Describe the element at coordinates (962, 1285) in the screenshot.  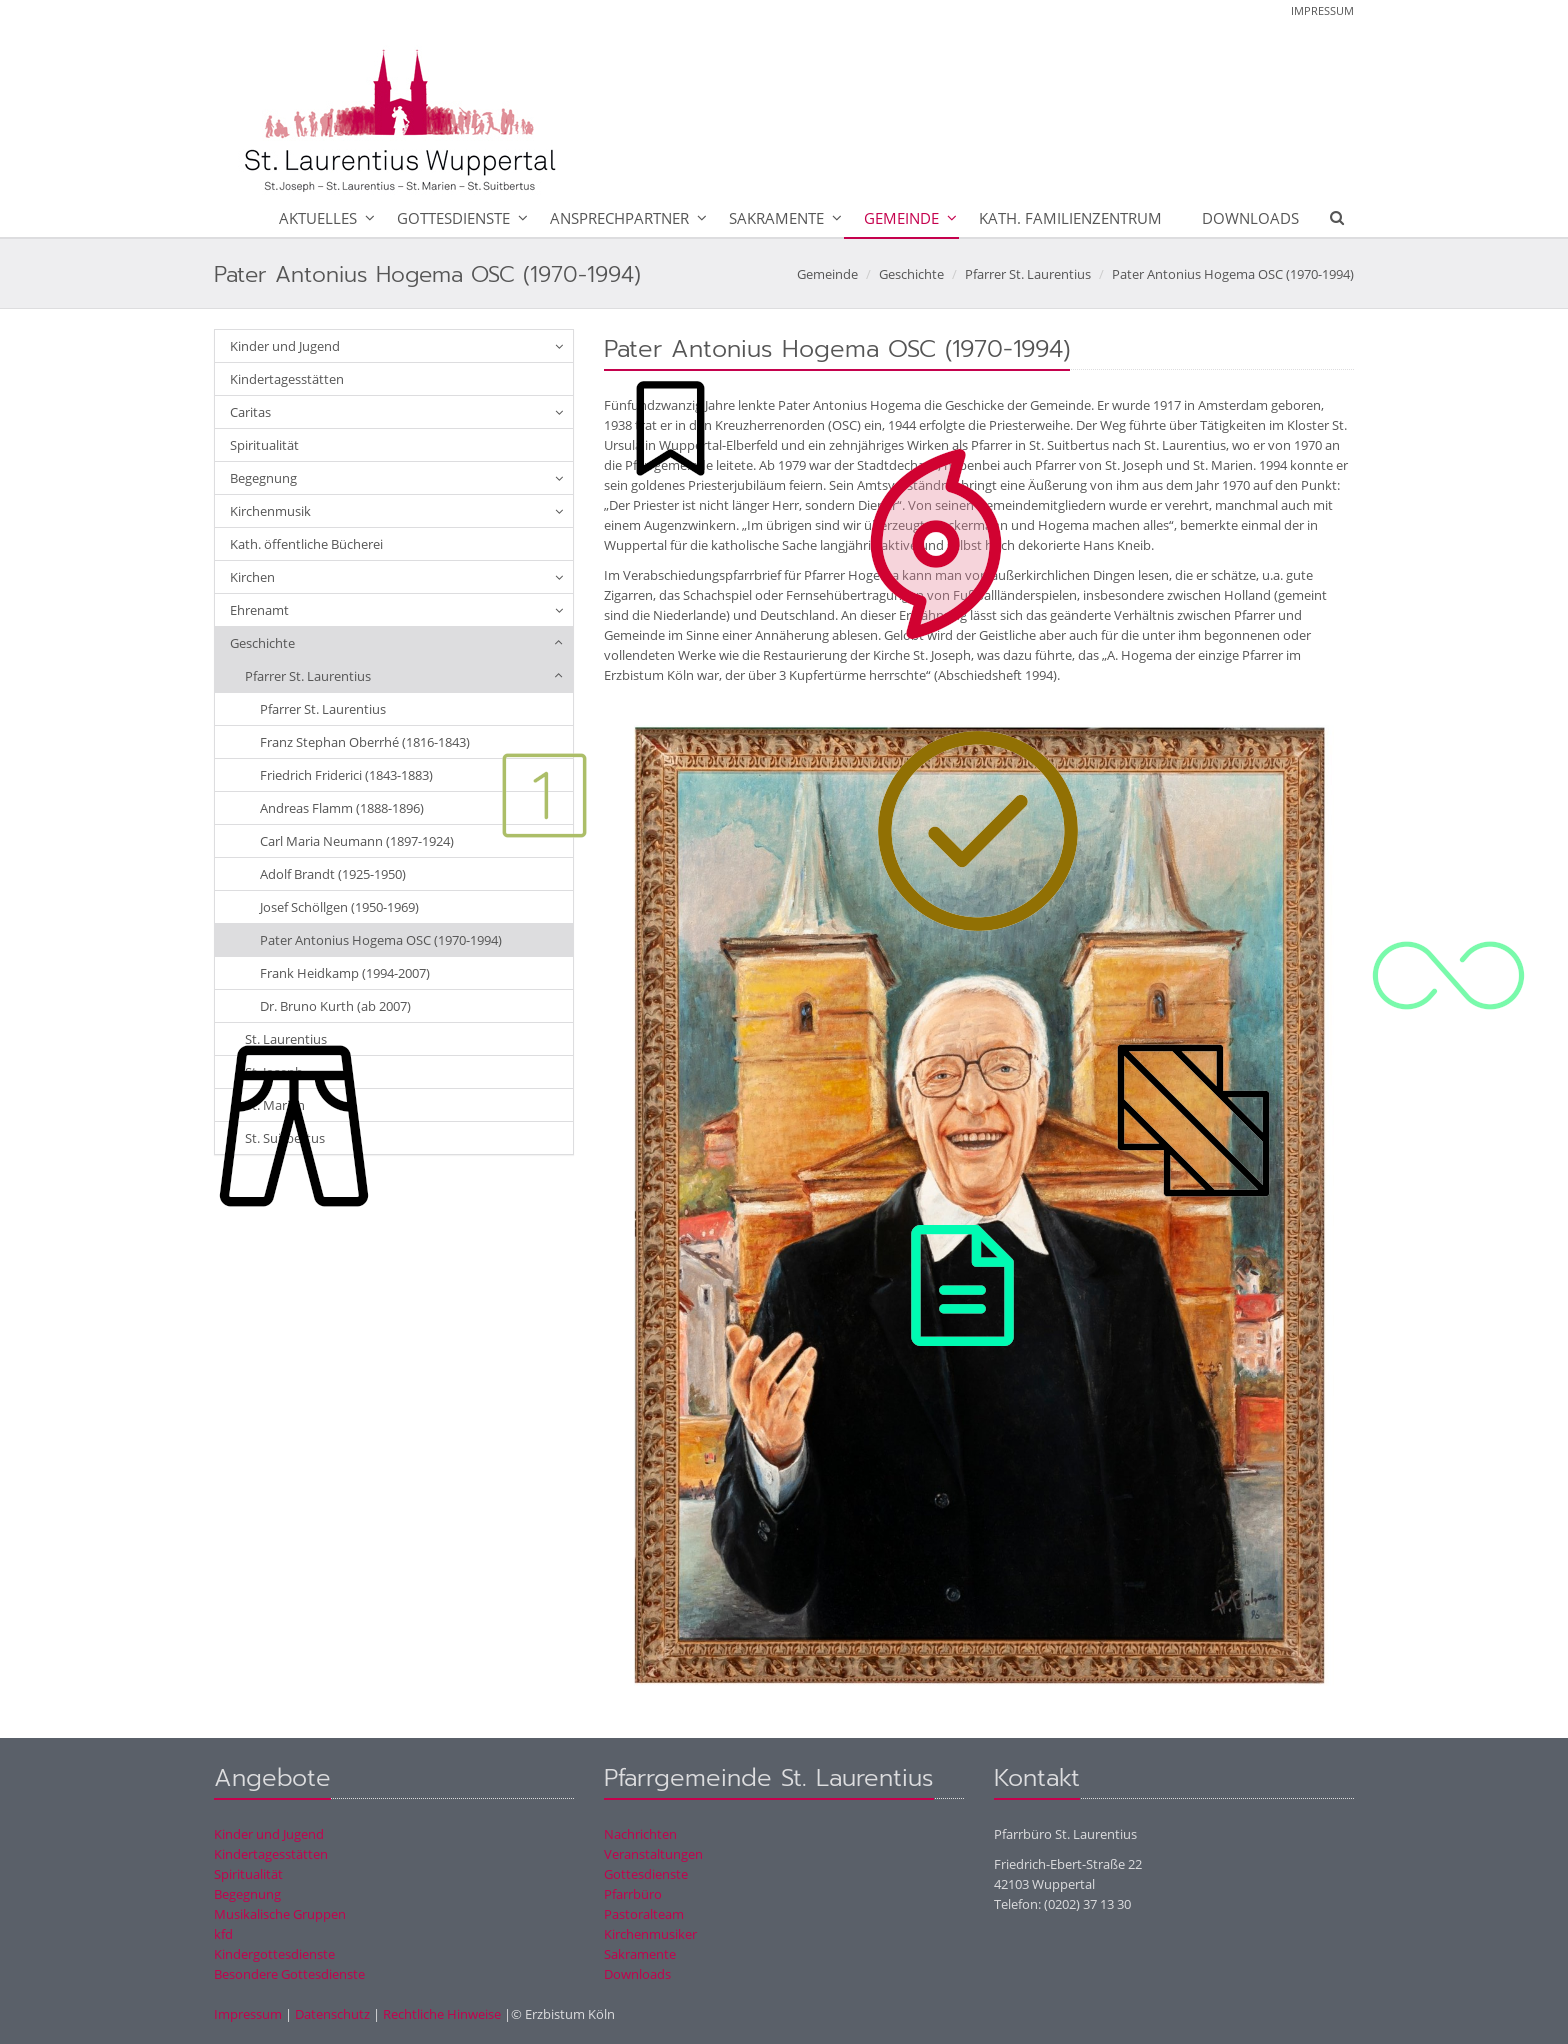
I see `view document or text file` at that location.